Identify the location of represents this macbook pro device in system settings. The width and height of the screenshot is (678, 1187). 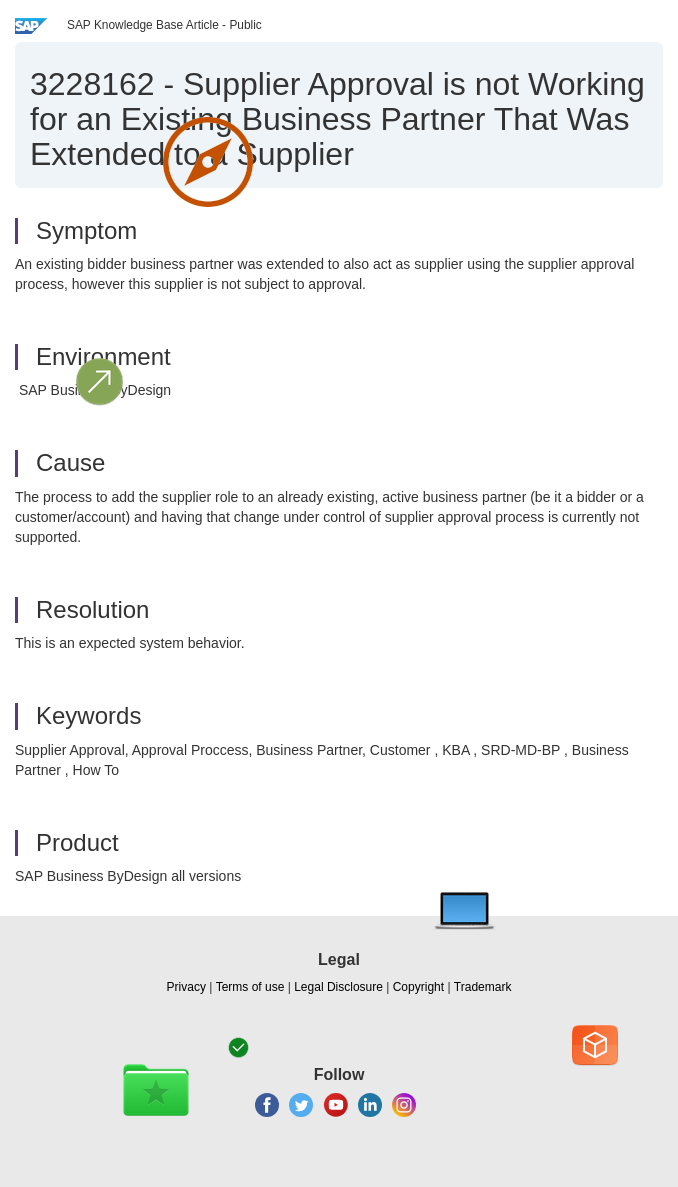
(464, 906).